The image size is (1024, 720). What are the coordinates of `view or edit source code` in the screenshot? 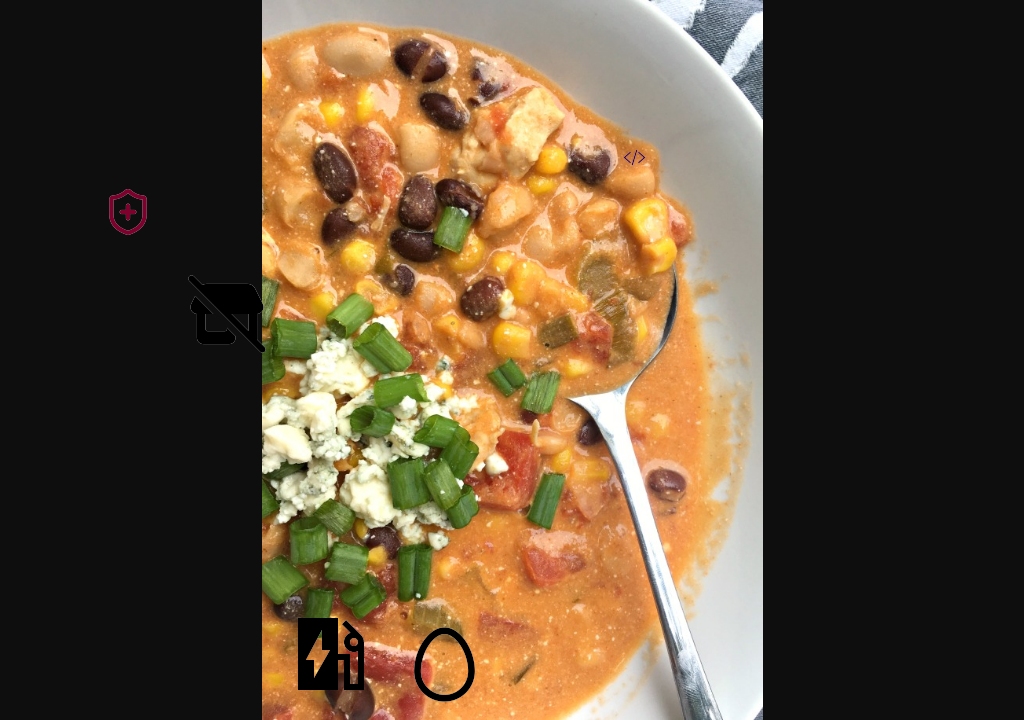 It's located at (634, 157).